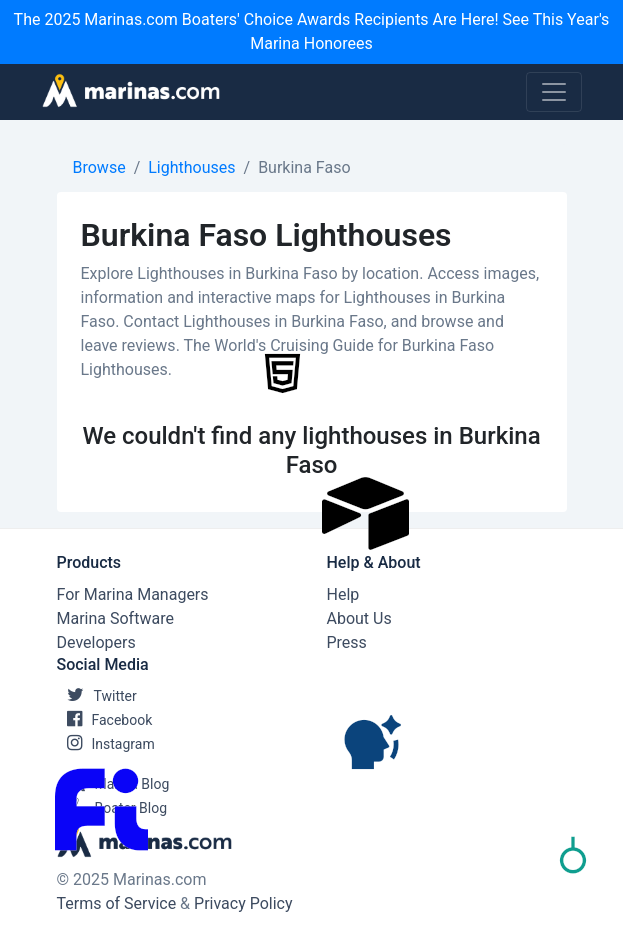 The width and height of the screenshot is (623, 940). Describe the element at coordinates (573, 856) in the screenshot. I see `select genderless or non-binary gender option` at that location.